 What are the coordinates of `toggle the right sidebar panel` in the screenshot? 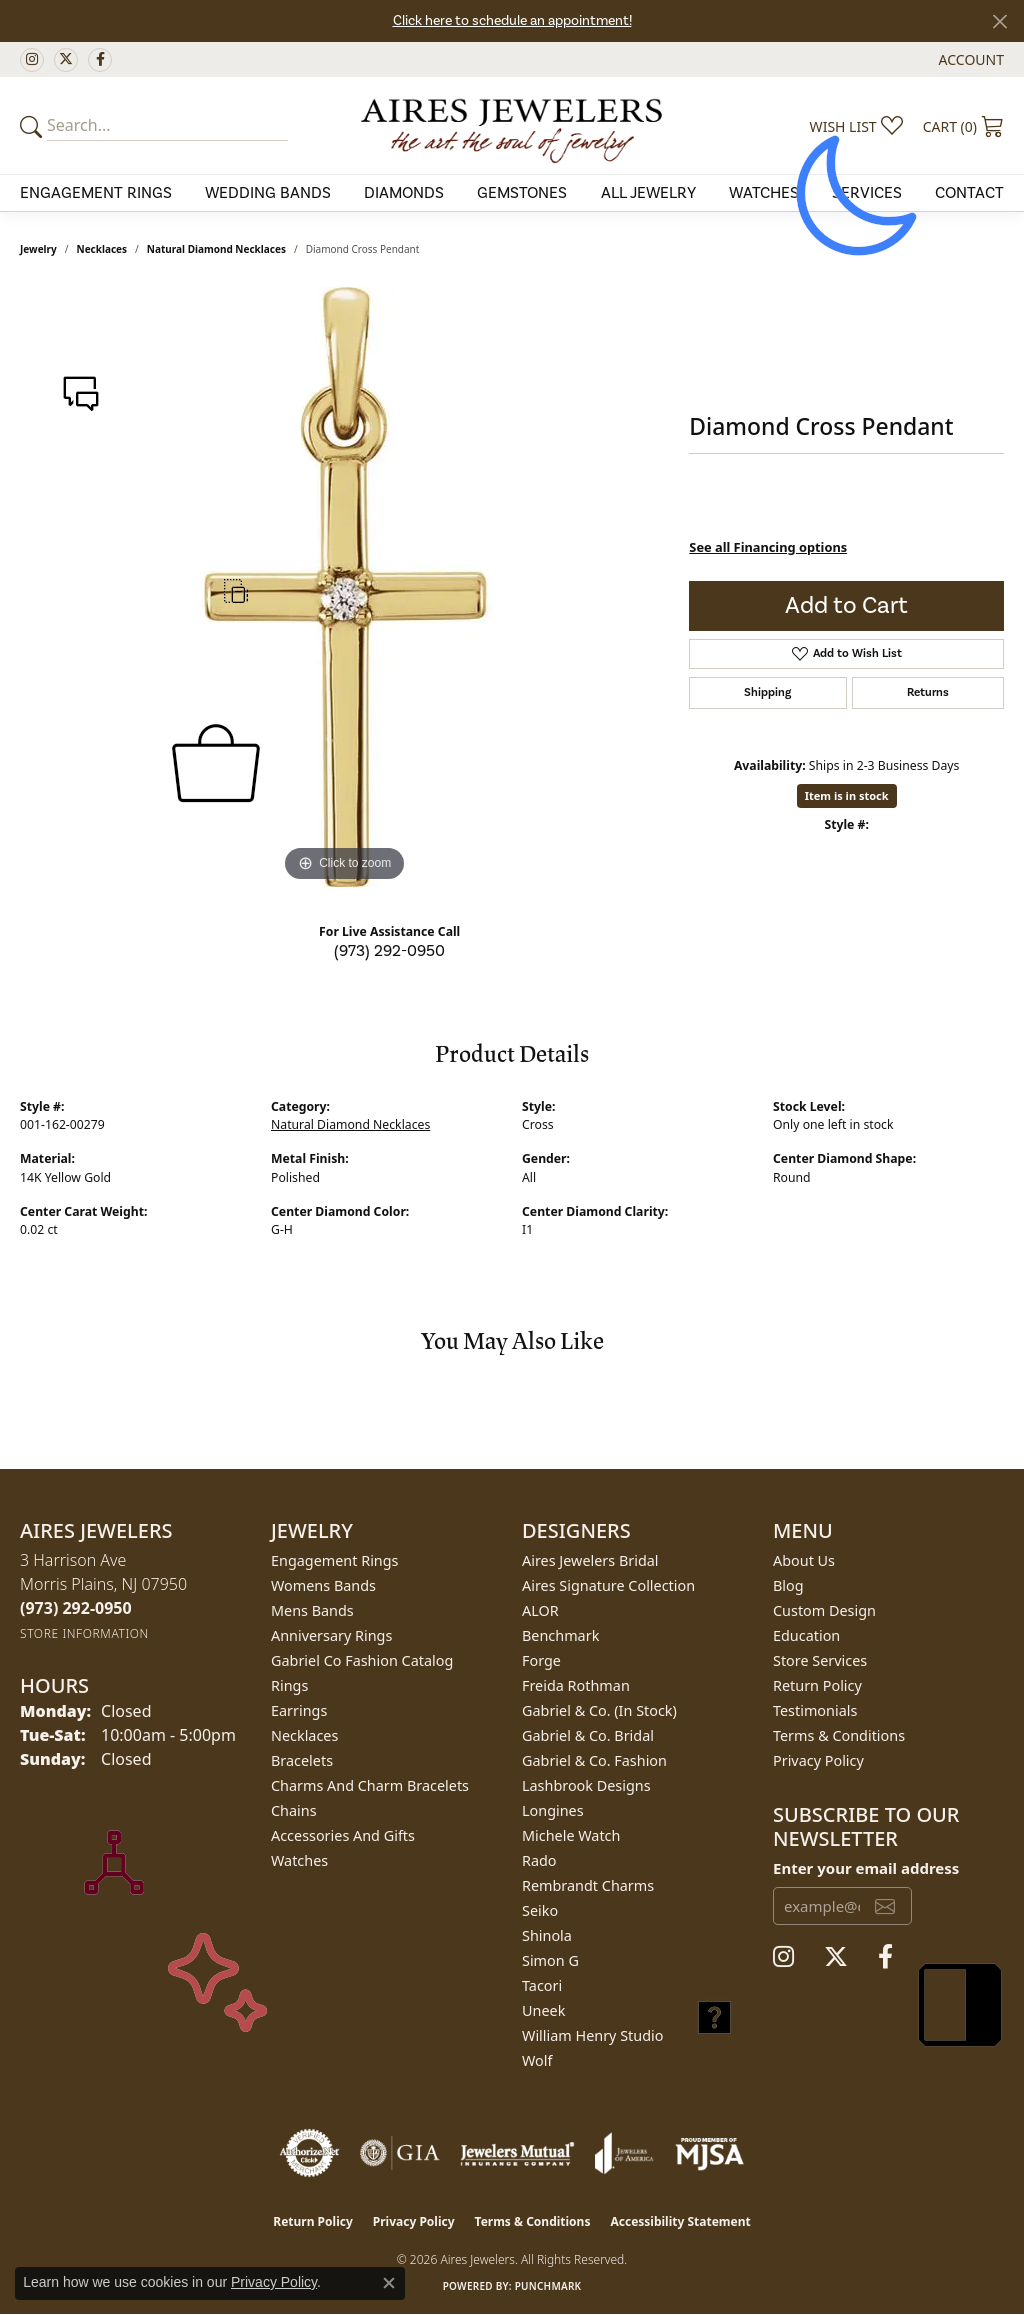 It's located at (960, 2005).